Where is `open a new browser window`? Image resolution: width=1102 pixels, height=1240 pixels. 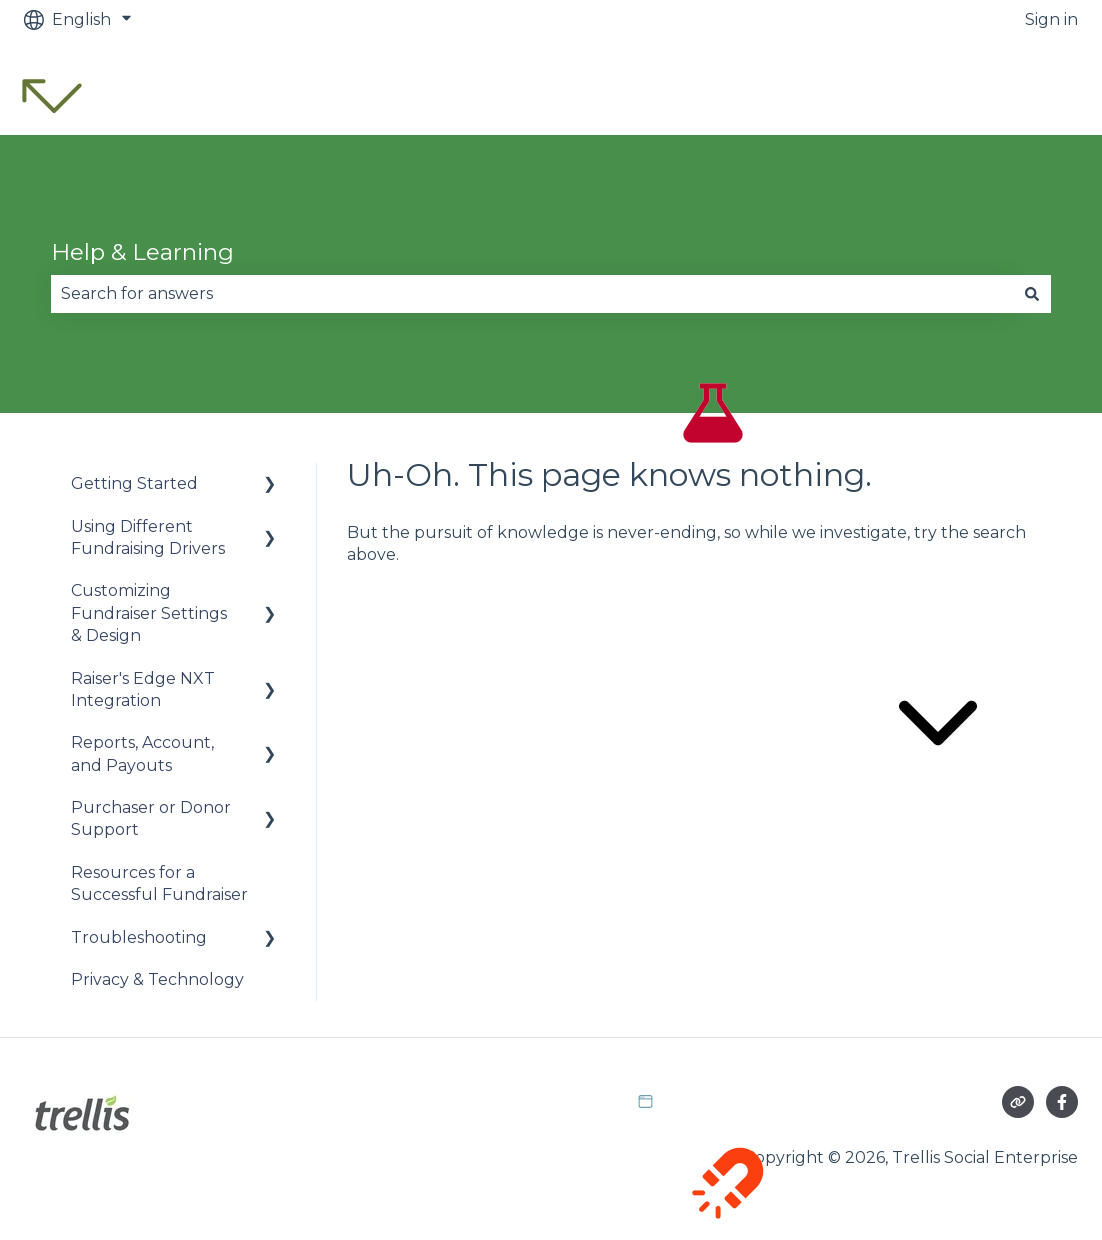
open a new browser window is located at coordinates (645, 1101).